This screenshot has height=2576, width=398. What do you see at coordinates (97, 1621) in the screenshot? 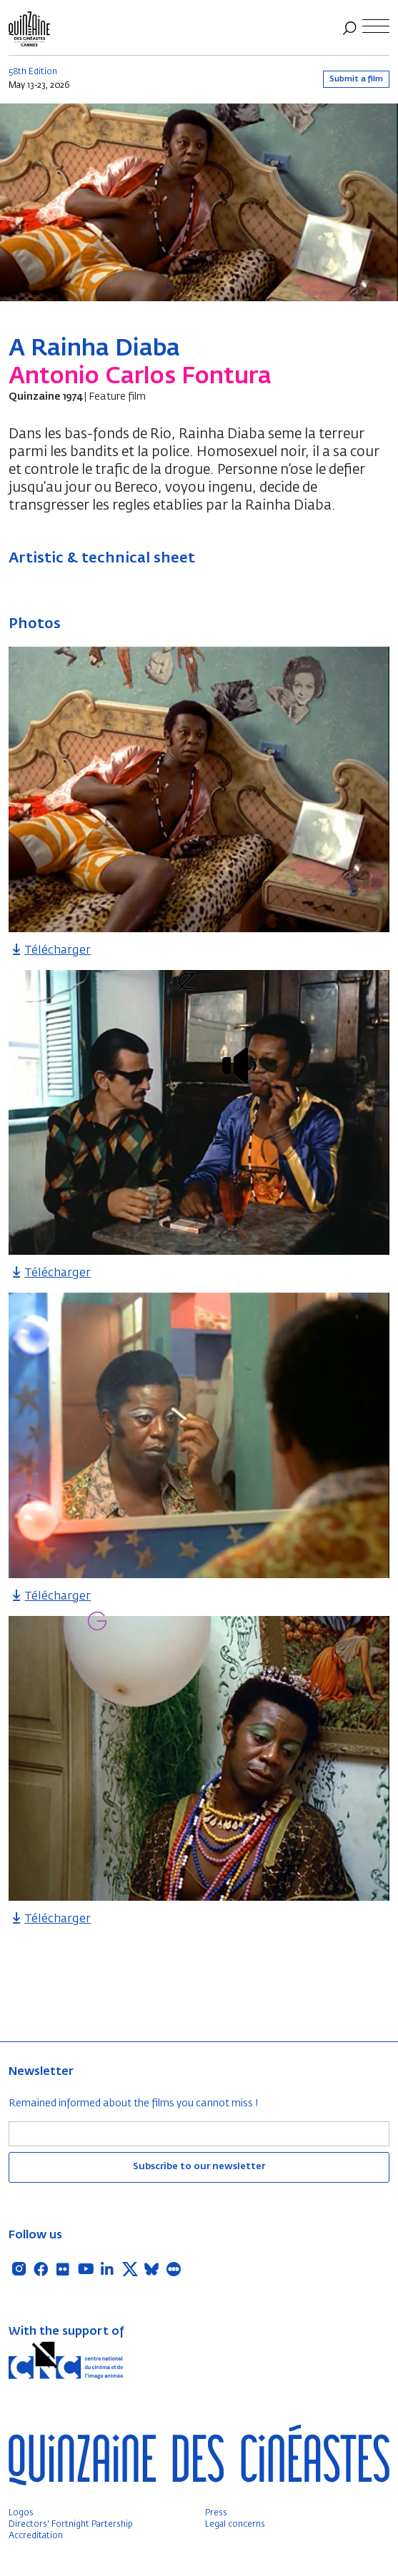
I see `sign in with Google` at bounding box center [97, 1621].